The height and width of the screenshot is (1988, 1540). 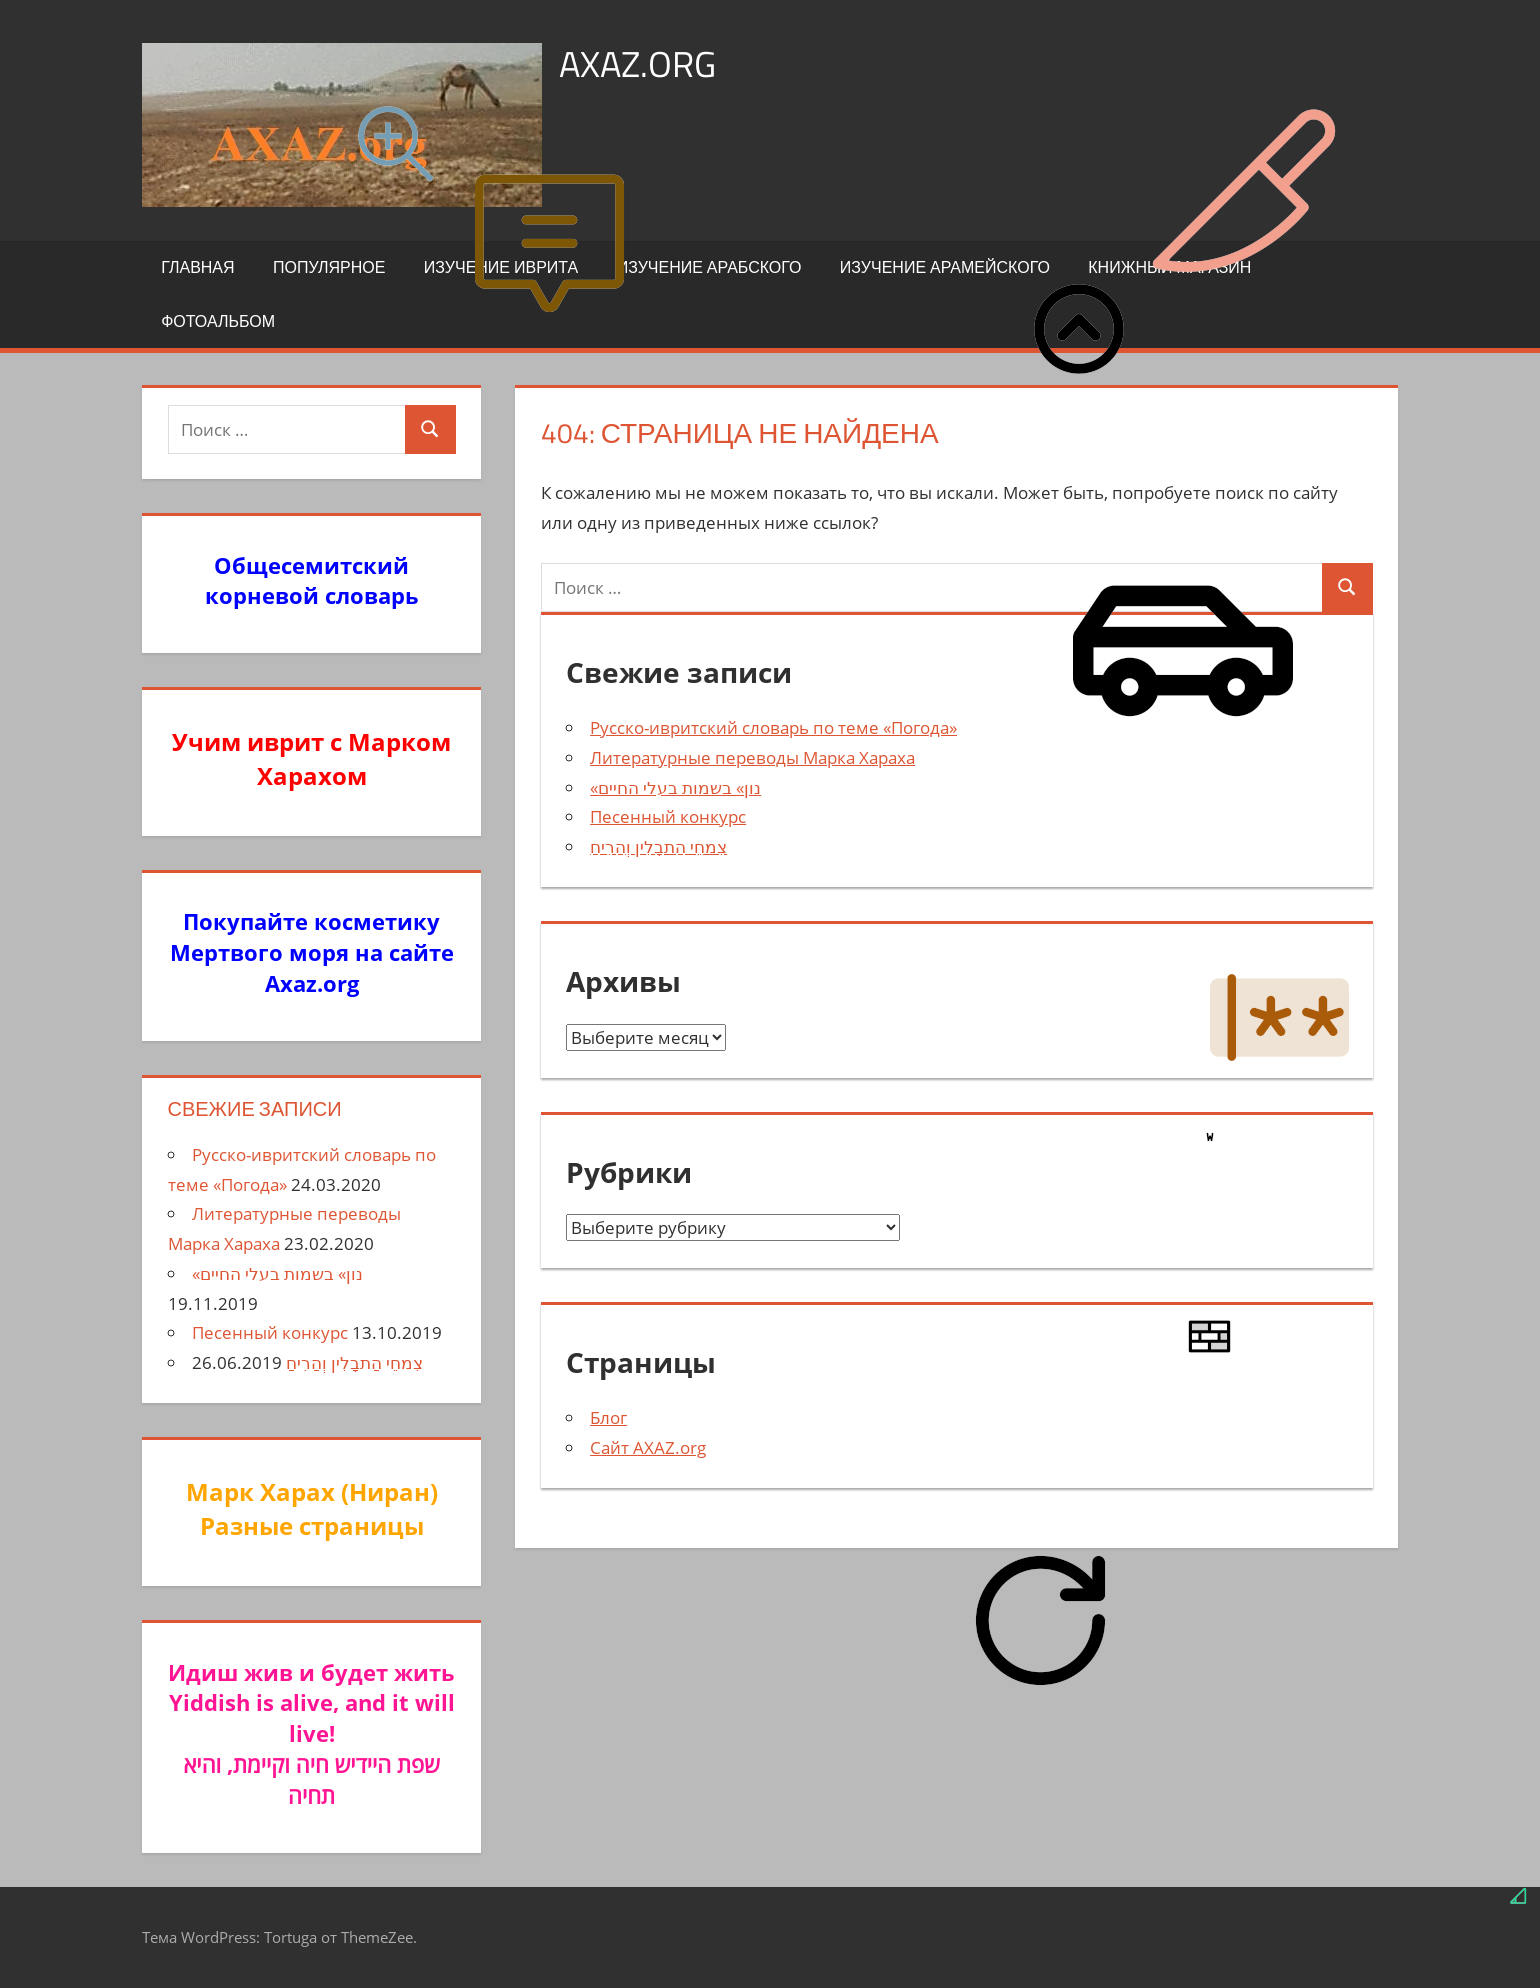 What do you see at coordinates (1210, 1137) in the screenshot?
I see `indicates a word or text-related feature` at bounding box center [1210, 1137].